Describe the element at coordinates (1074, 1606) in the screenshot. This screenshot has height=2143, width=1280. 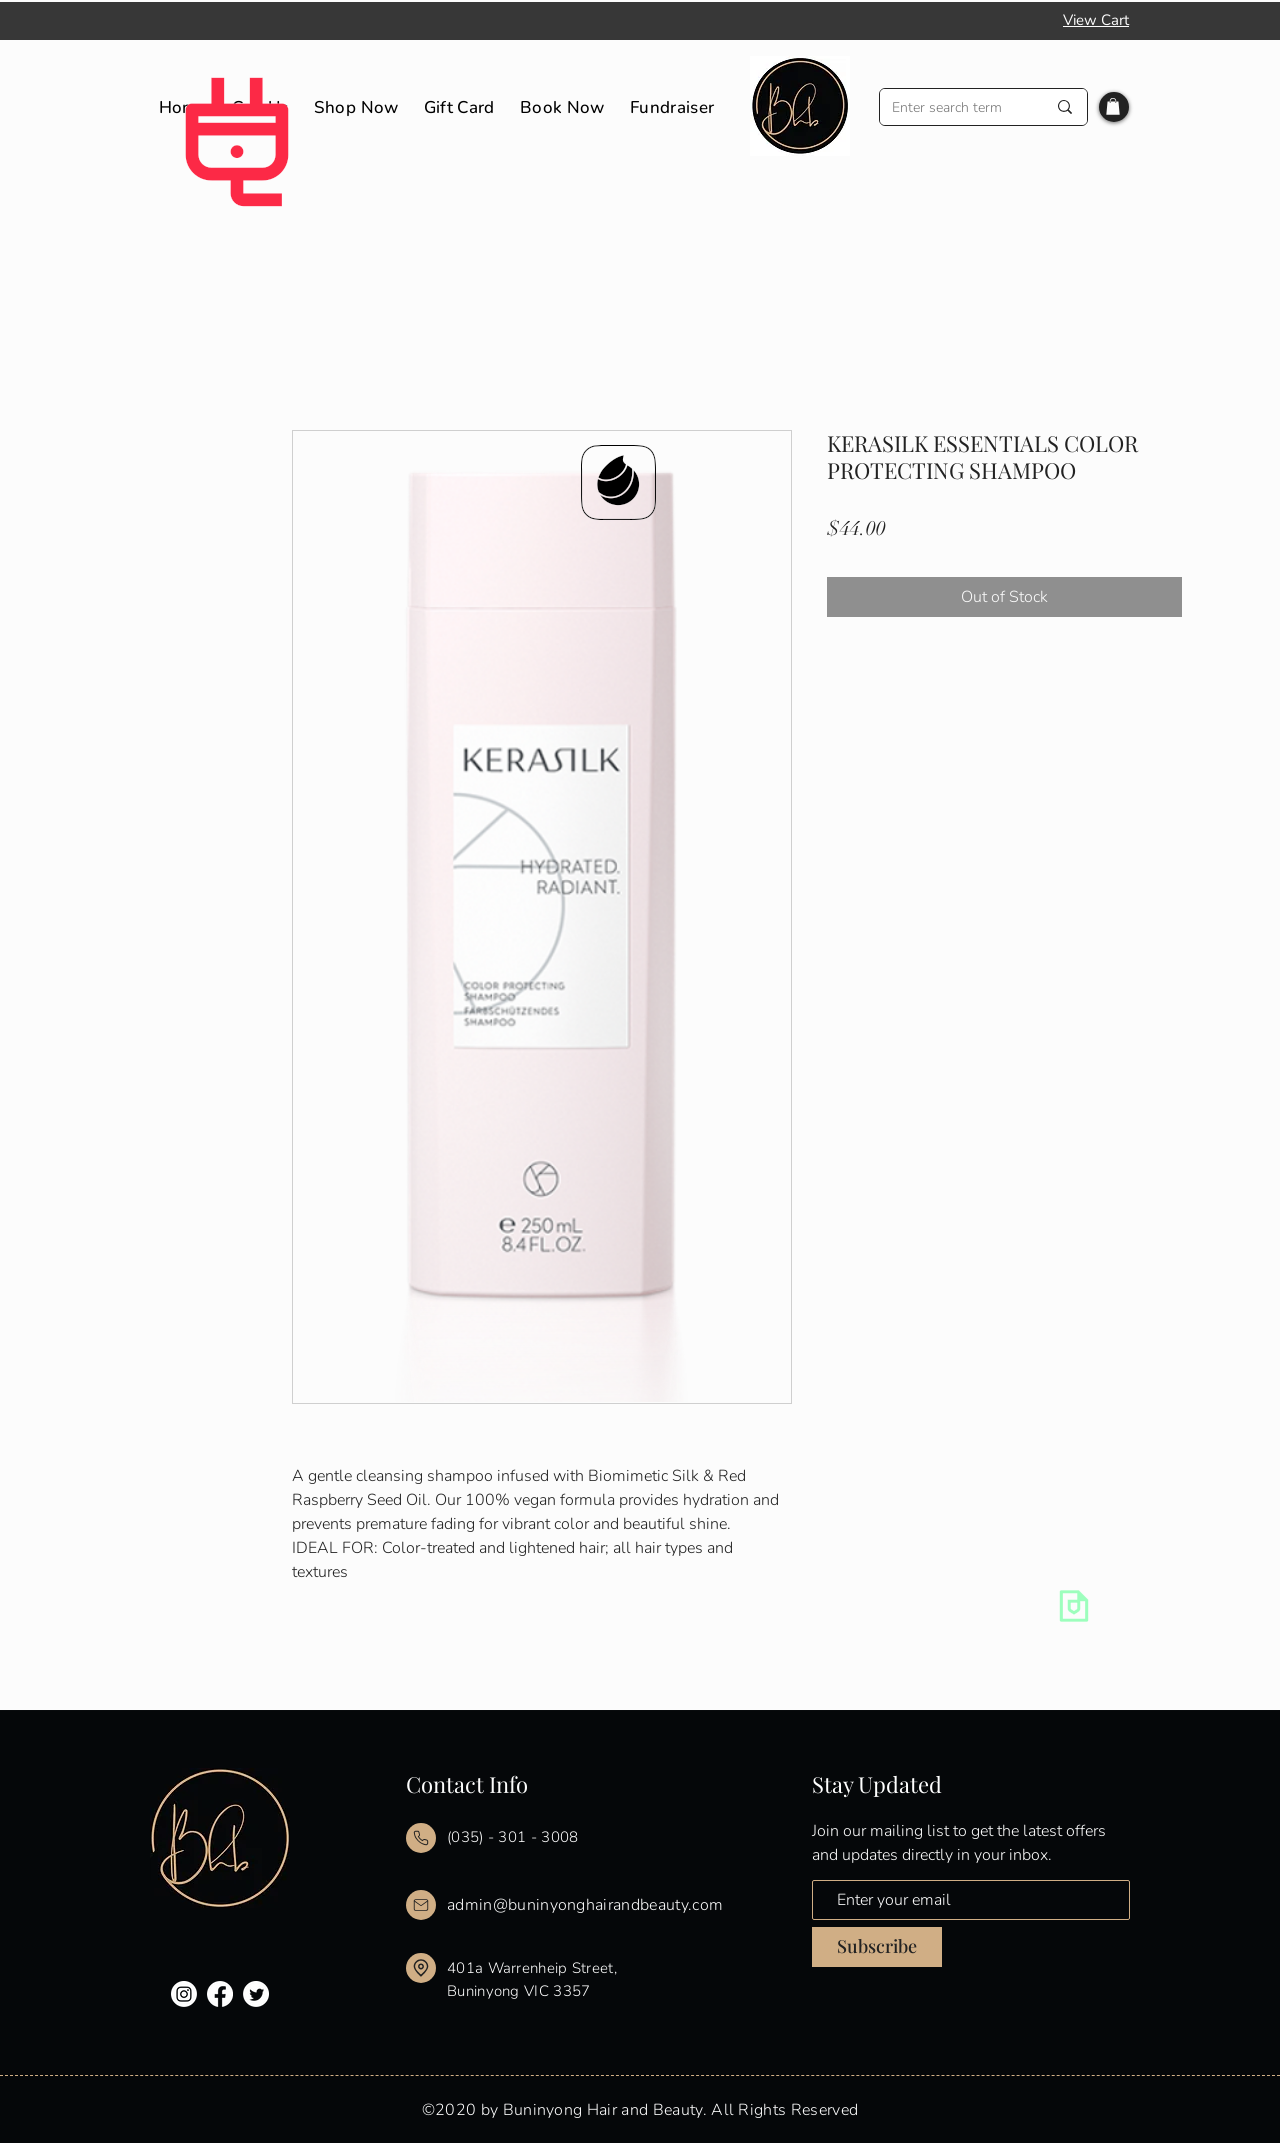
I see `view protected or secured document` at that location.